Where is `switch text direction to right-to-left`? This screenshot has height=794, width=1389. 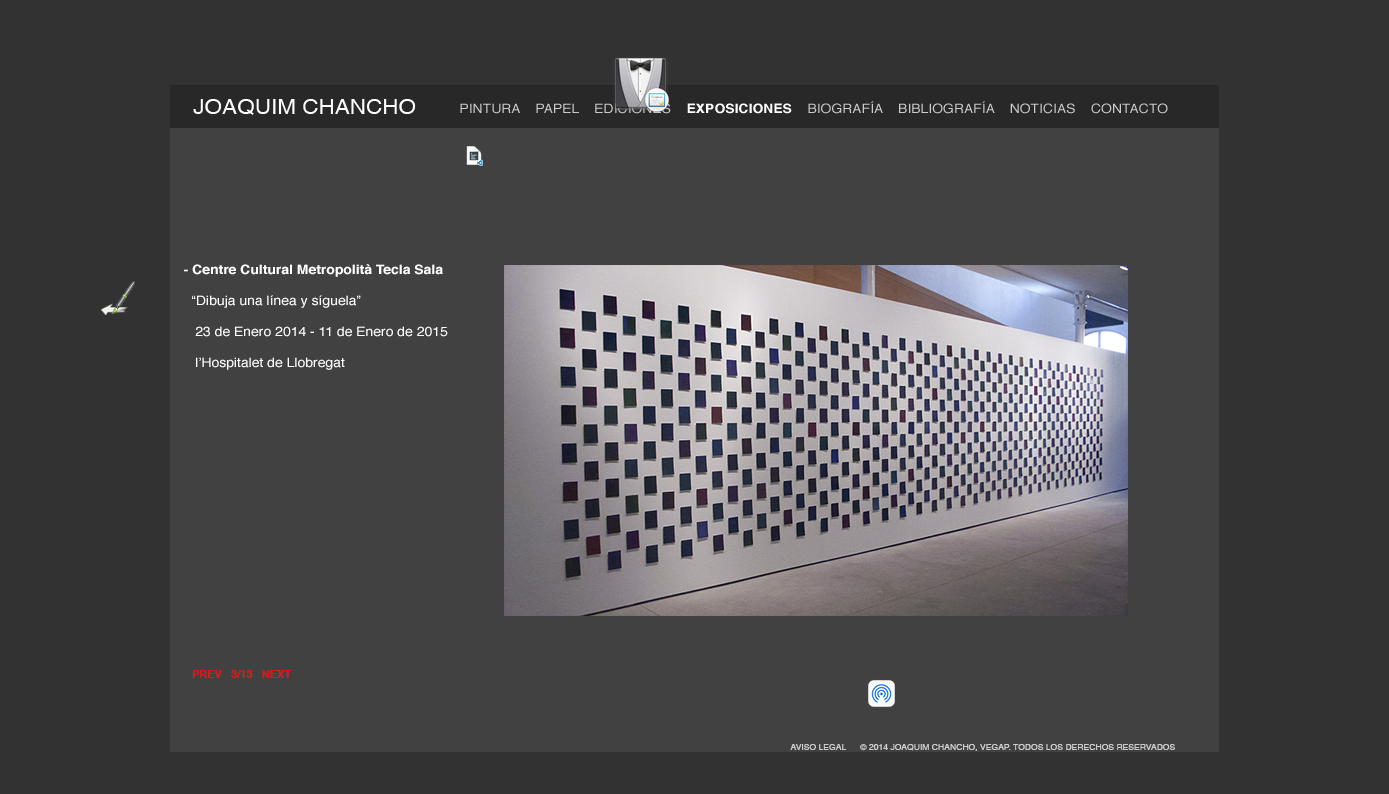
switch text direction to right-to-left is located at coordinates (118, 298).